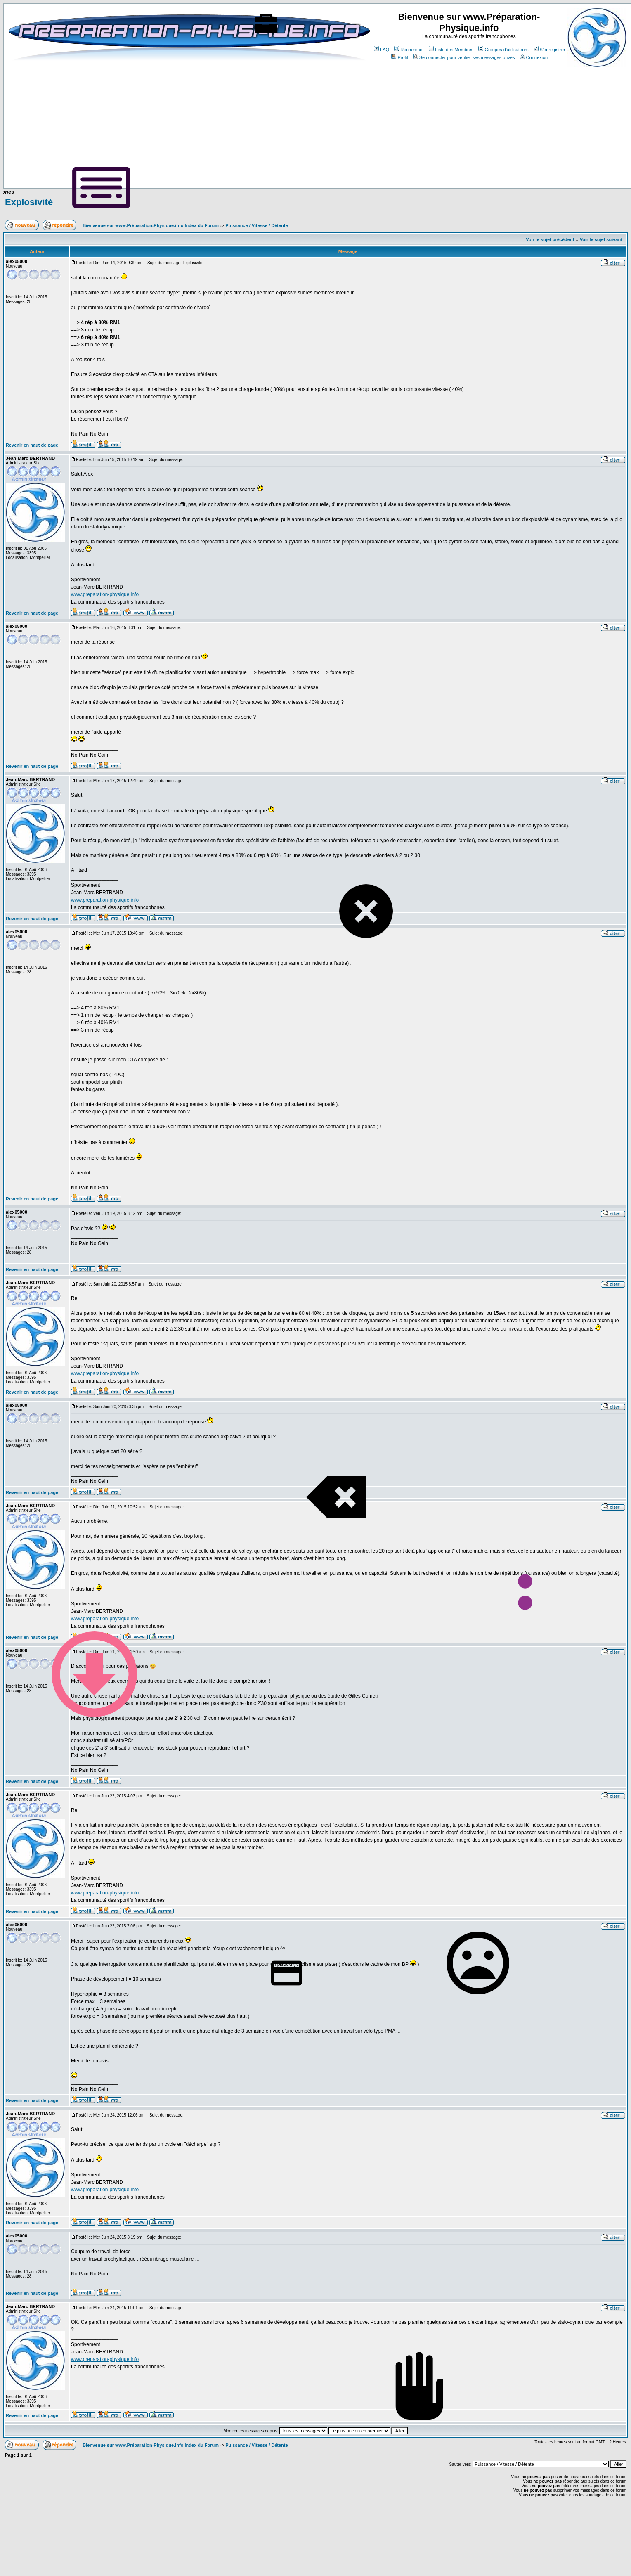 The image size is (631, 2576). Describe the element at coordinates (94, 1674) in the screenshot. I see `download a file or content` at that location.